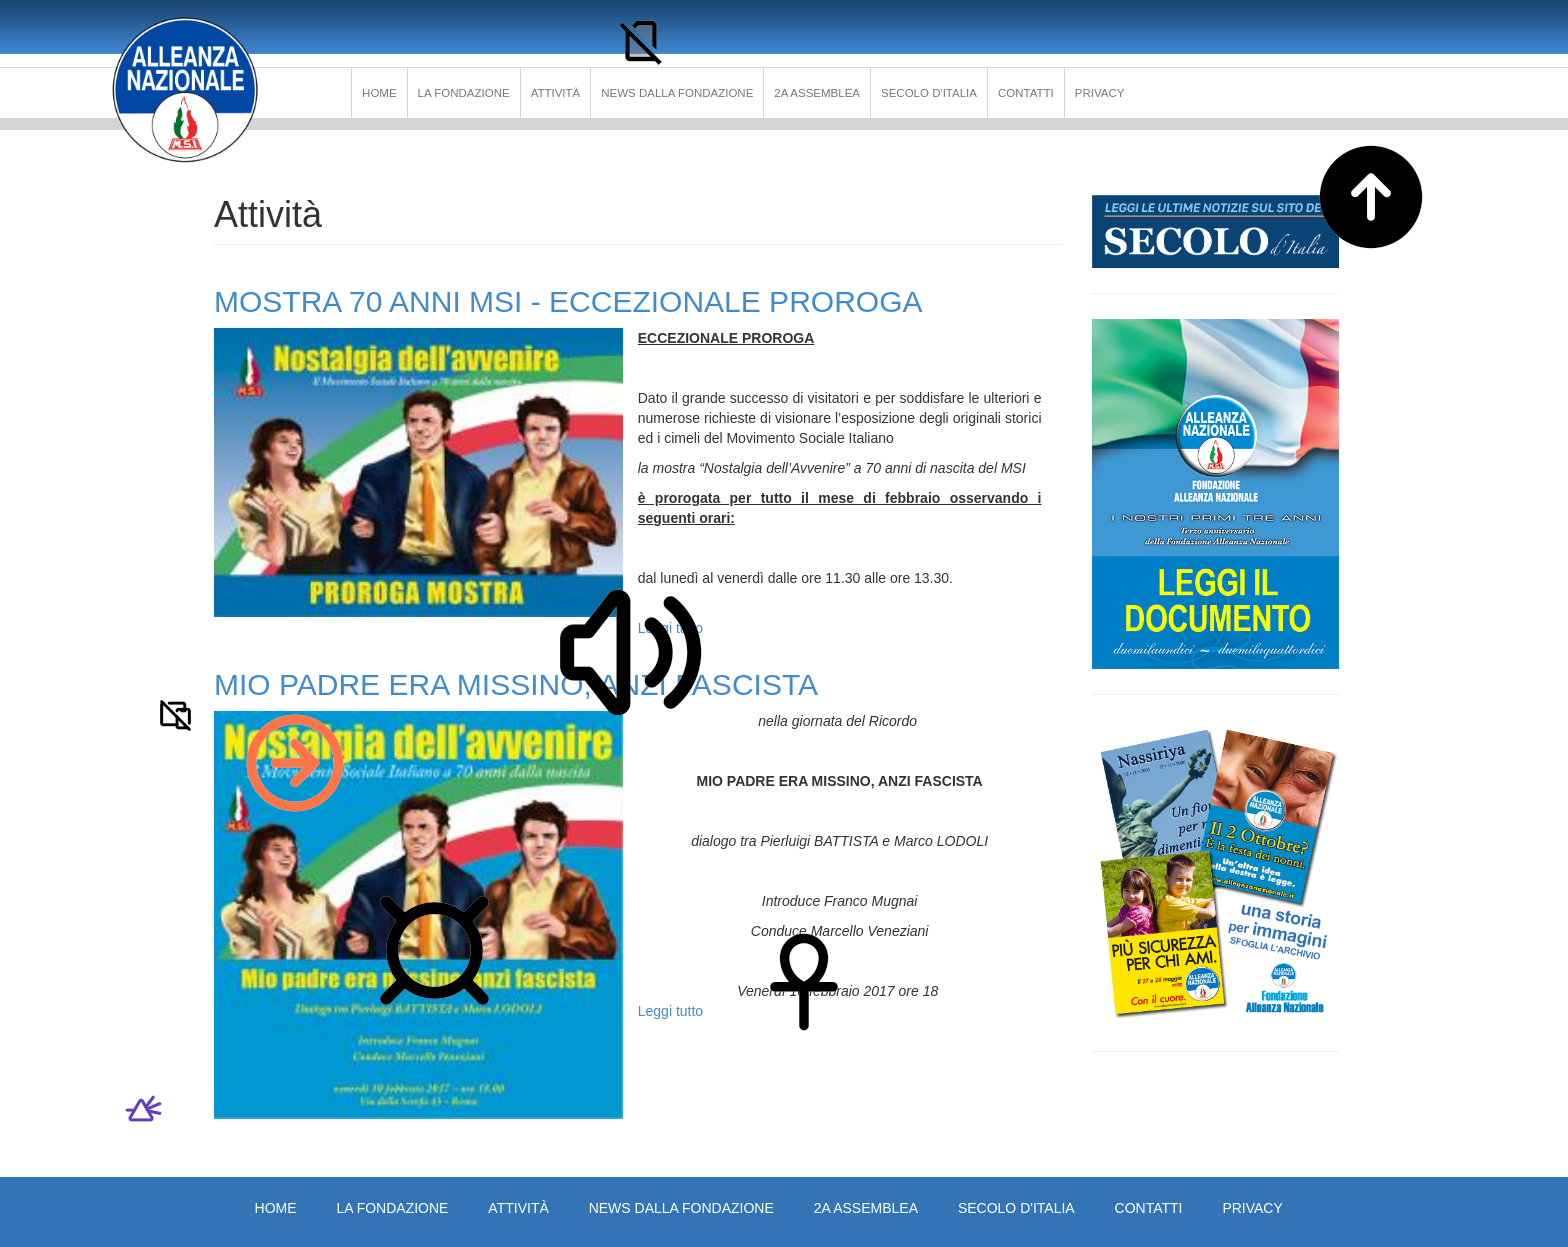 This screenshot has width=1568, height=1247. Describe the element at coordinates (434, 950) in the screenshot. I see `view currency or monetary settings` at that location.